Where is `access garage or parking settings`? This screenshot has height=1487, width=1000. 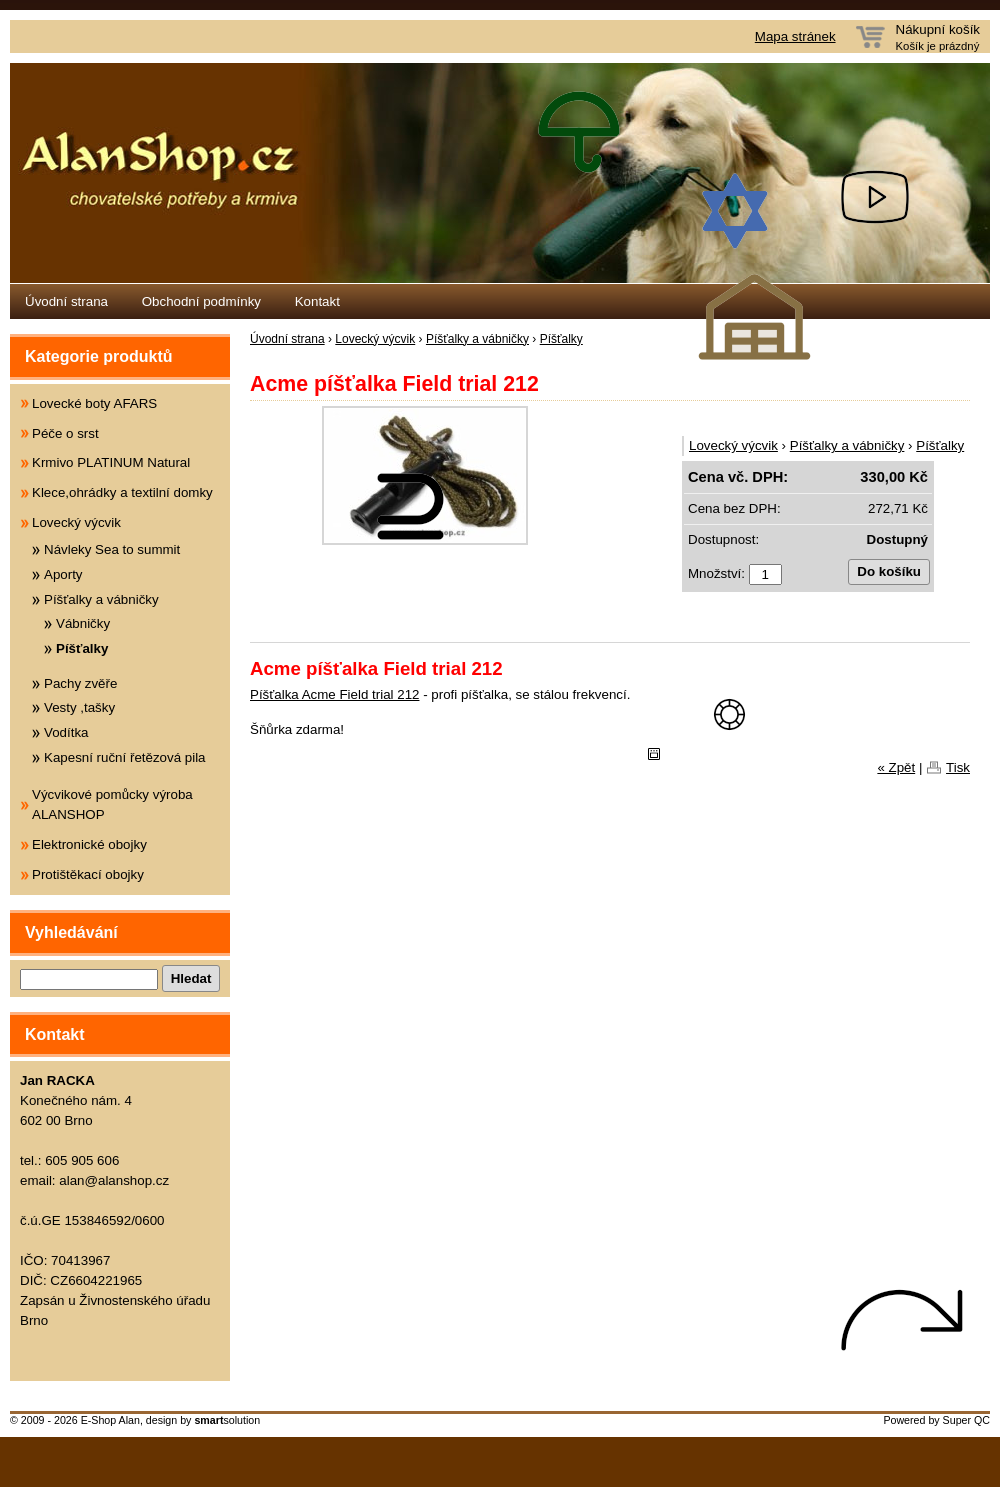 access garage or parking settings is located at coordinates (754, 322).